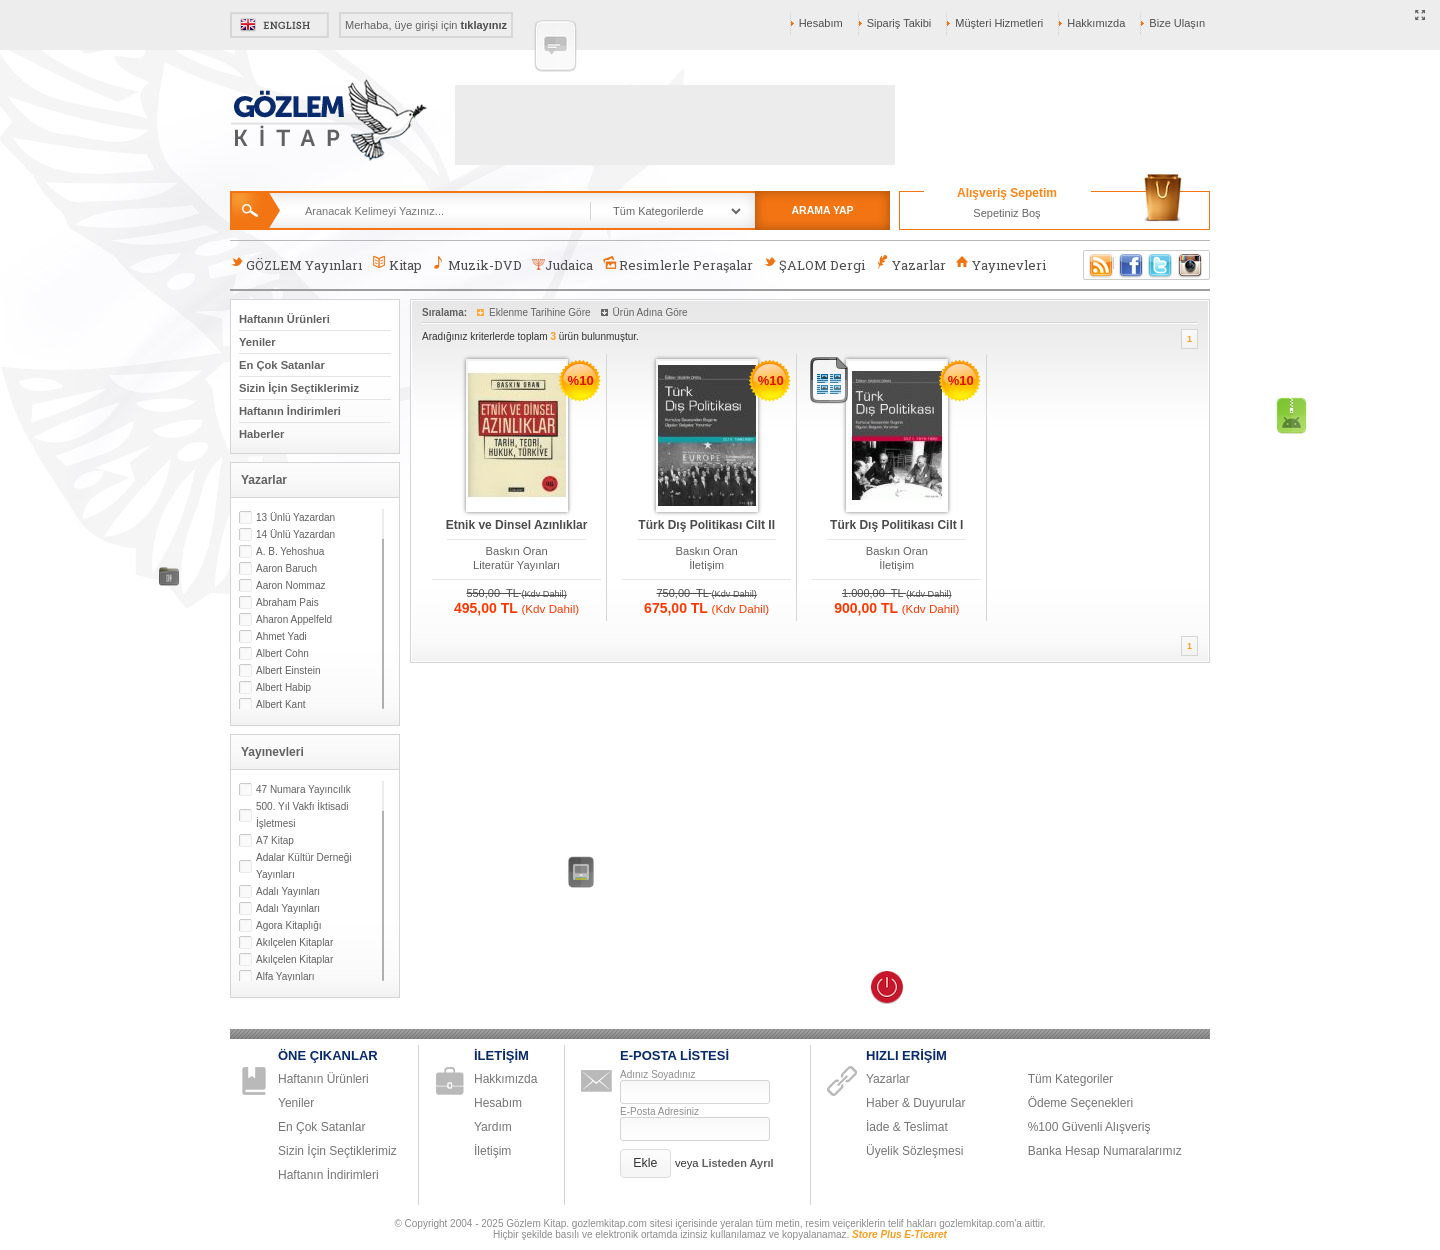 This screenshot has width=1440, height=1250. What do you see at coordinates (829, 380) in the screenshot?
I see `libreoffice master document file type` at bounding box center [829, 380].